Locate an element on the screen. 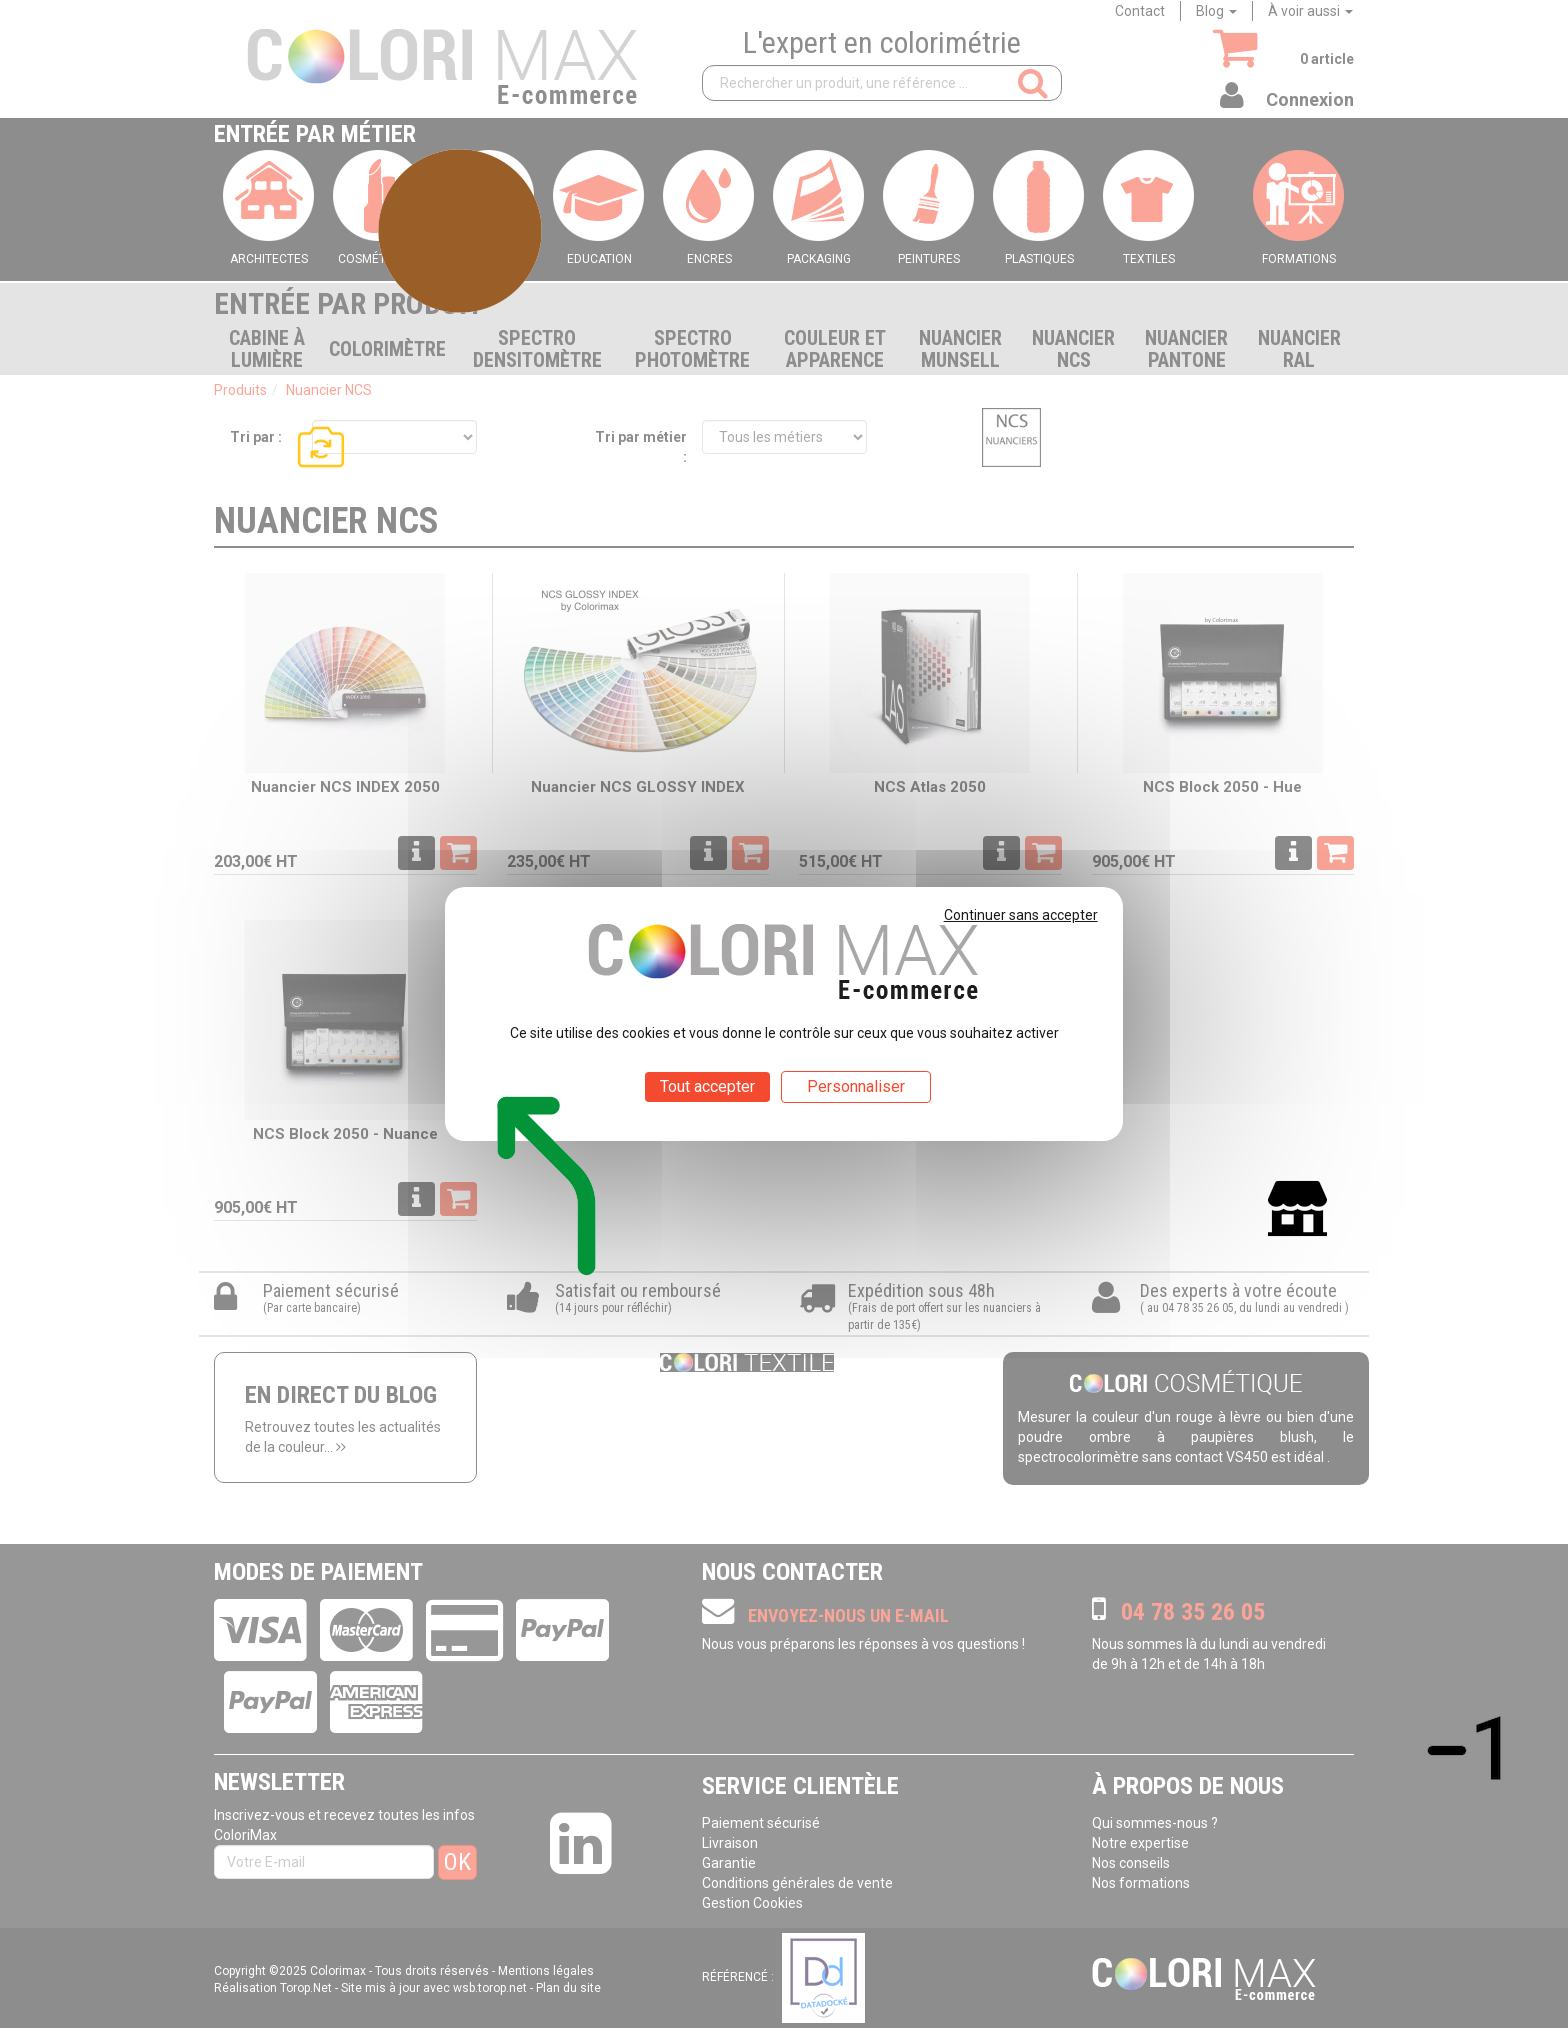  decrease exposure by one stop is located at coordinates (1466, 1750).